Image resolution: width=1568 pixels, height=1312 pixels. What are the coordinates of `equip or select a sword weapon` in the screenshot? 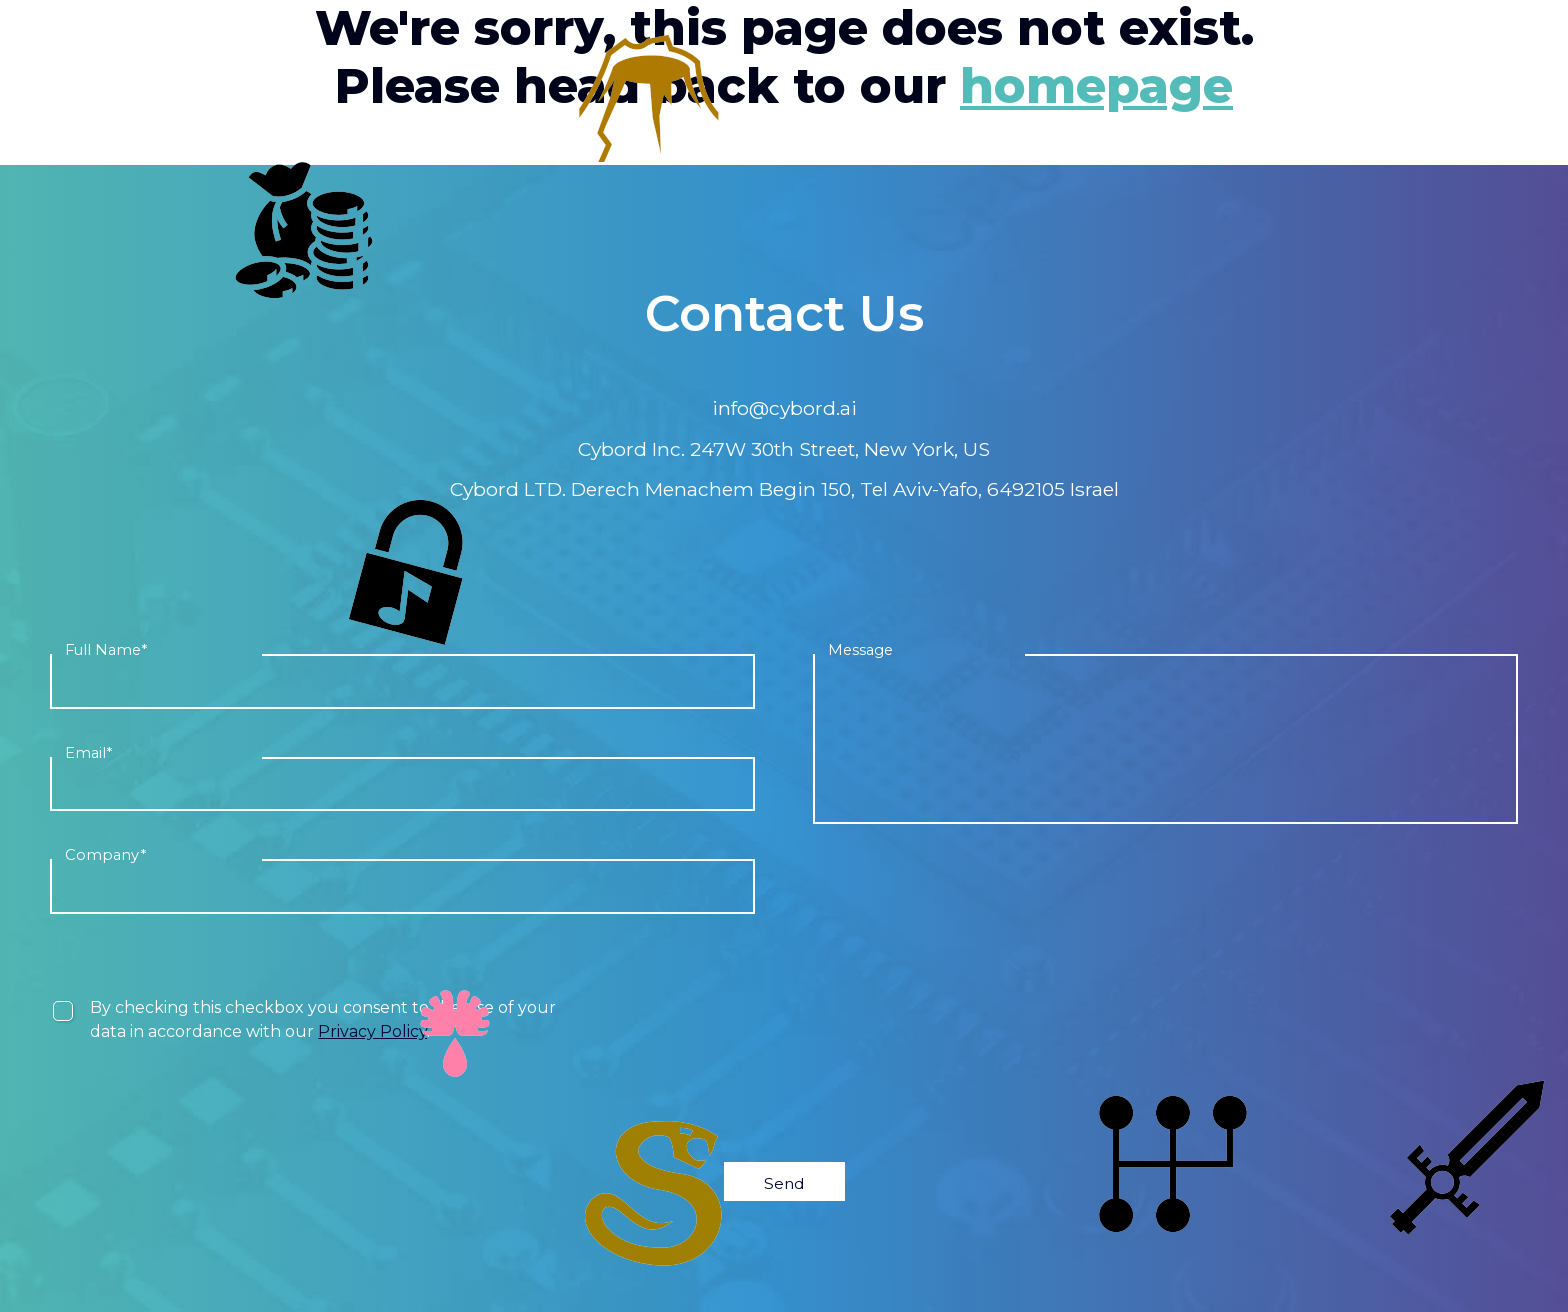 It's located at (1467, 1157).